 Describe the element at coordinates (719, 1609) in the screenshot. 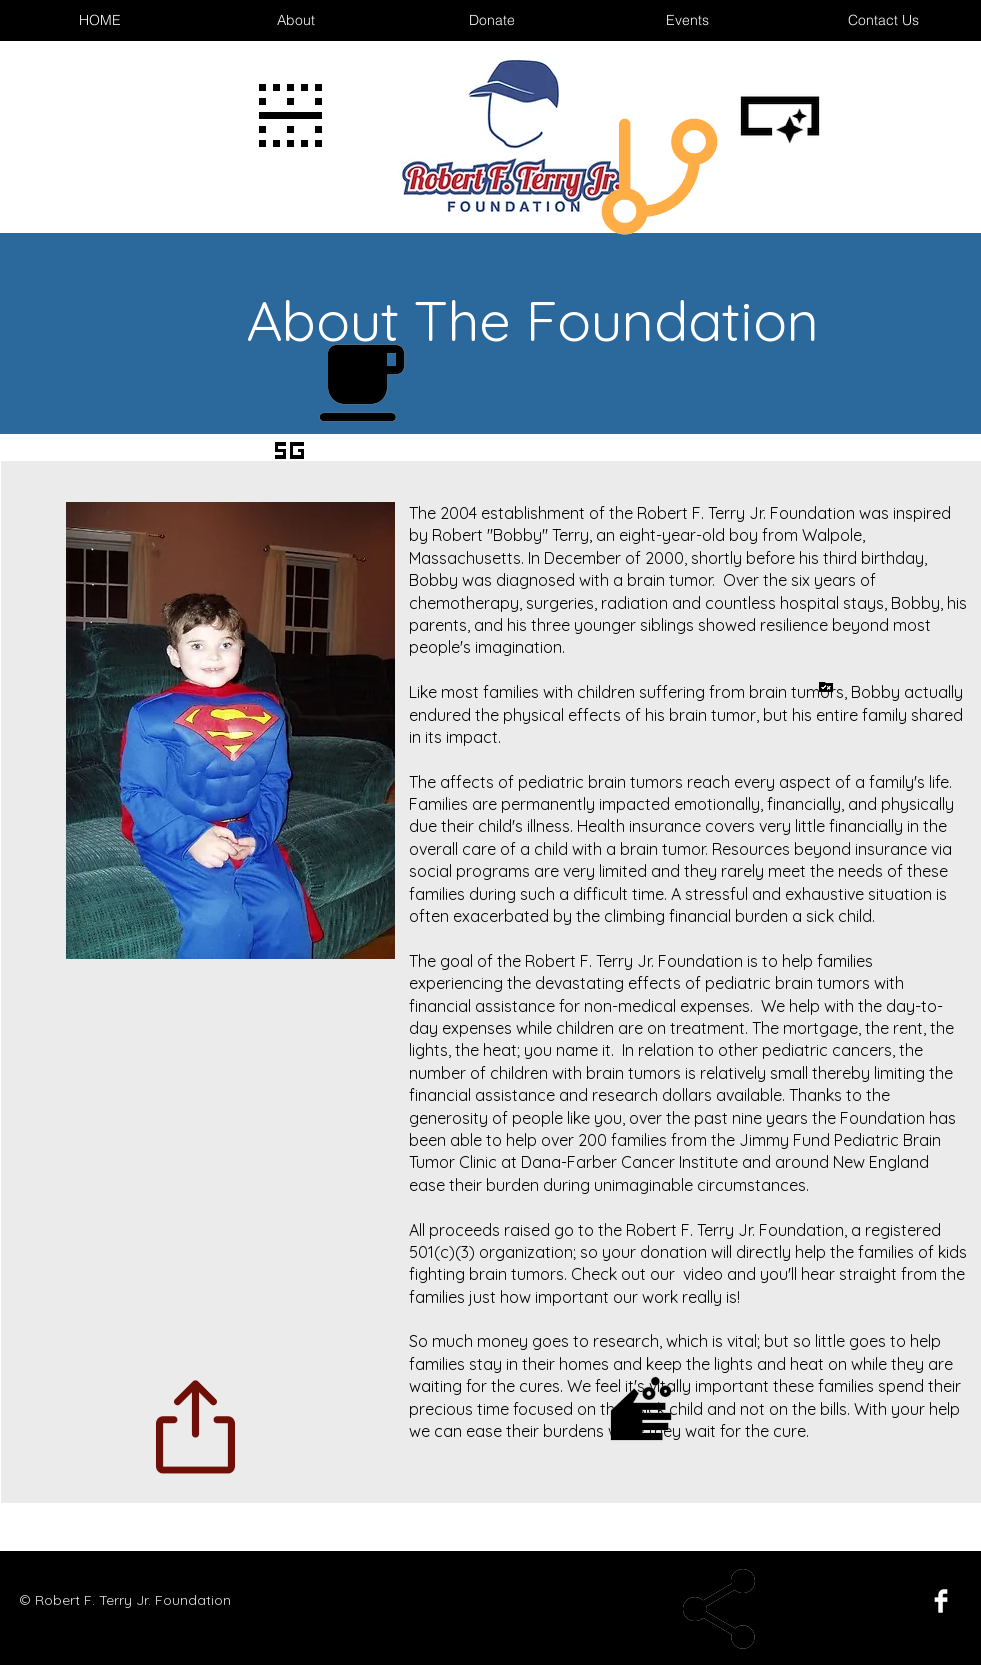

I see `share this content with others` at that location.